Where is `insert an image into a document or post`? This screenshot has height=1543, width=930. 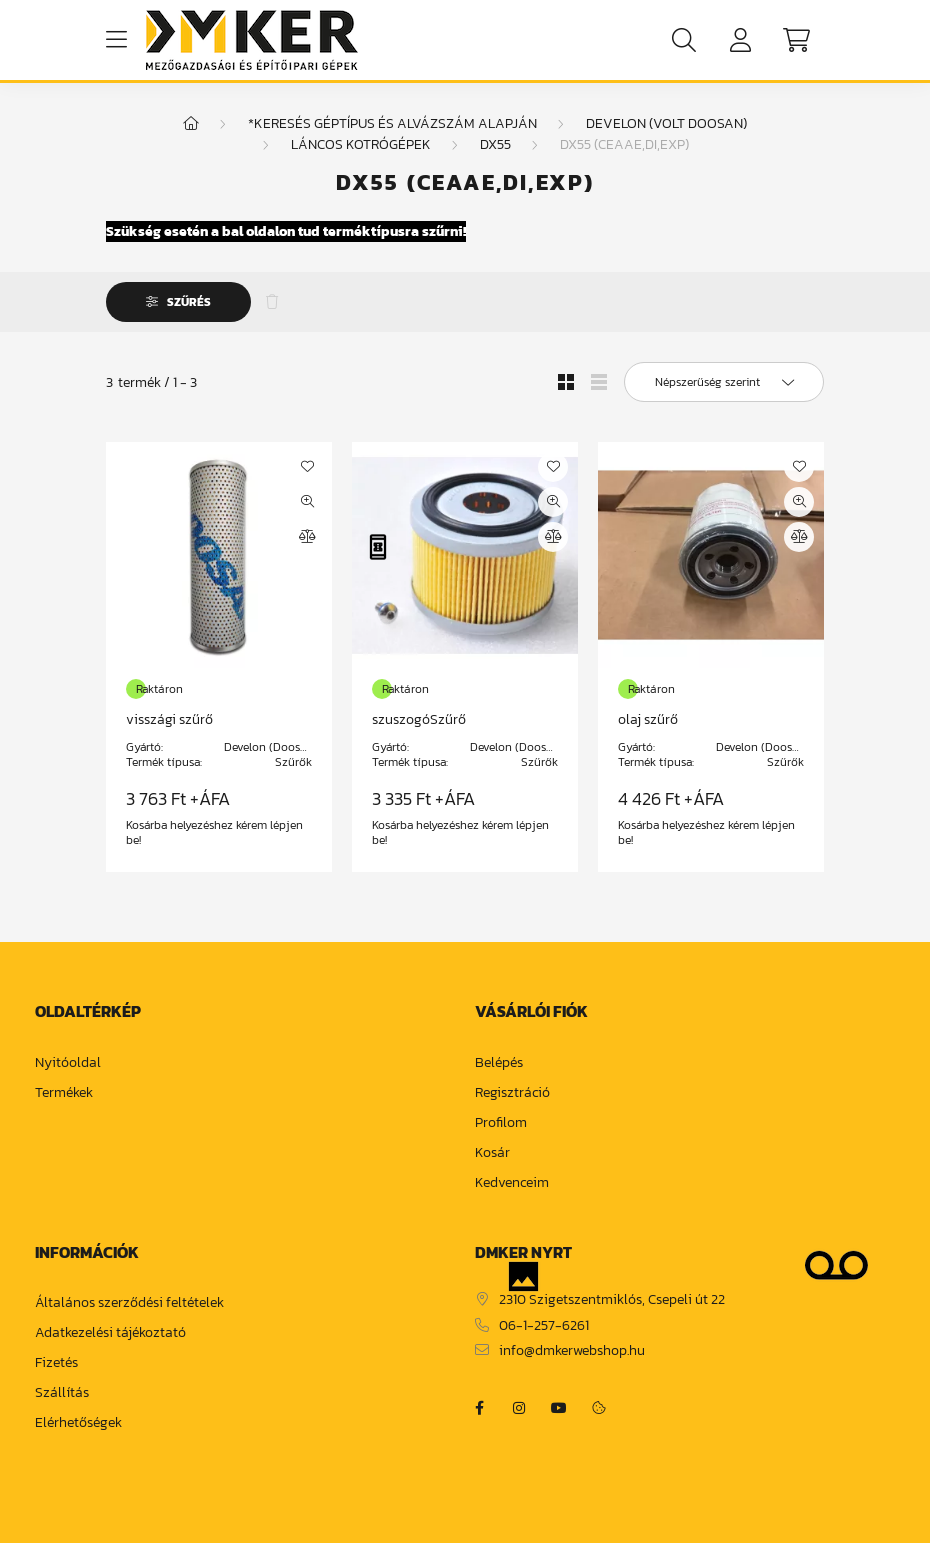
insert an image into a document or post is located at coordinates (523, 1276).